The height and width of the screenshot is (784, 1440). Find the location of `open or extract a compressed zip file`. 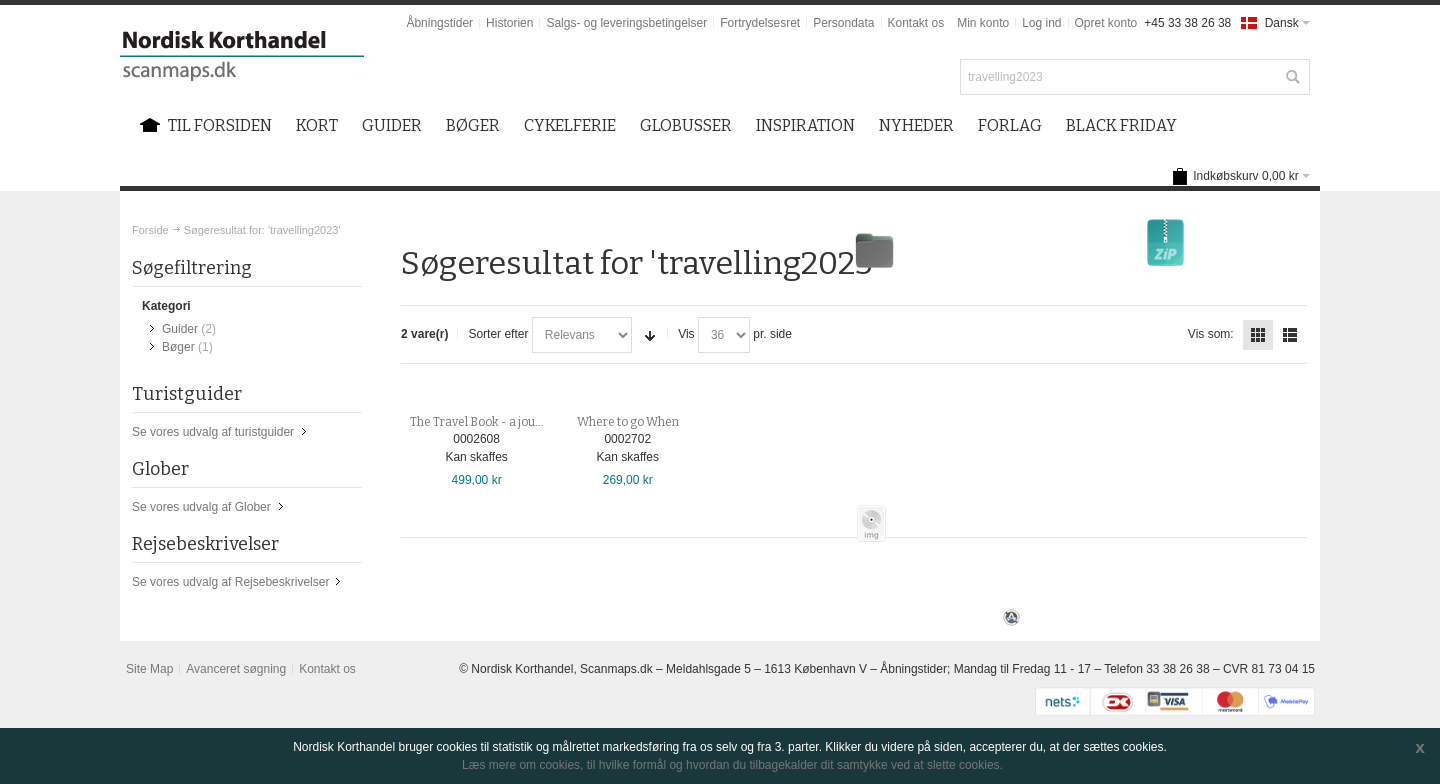

open or extract a compressed zip file is located at coordinates (1165, 242).